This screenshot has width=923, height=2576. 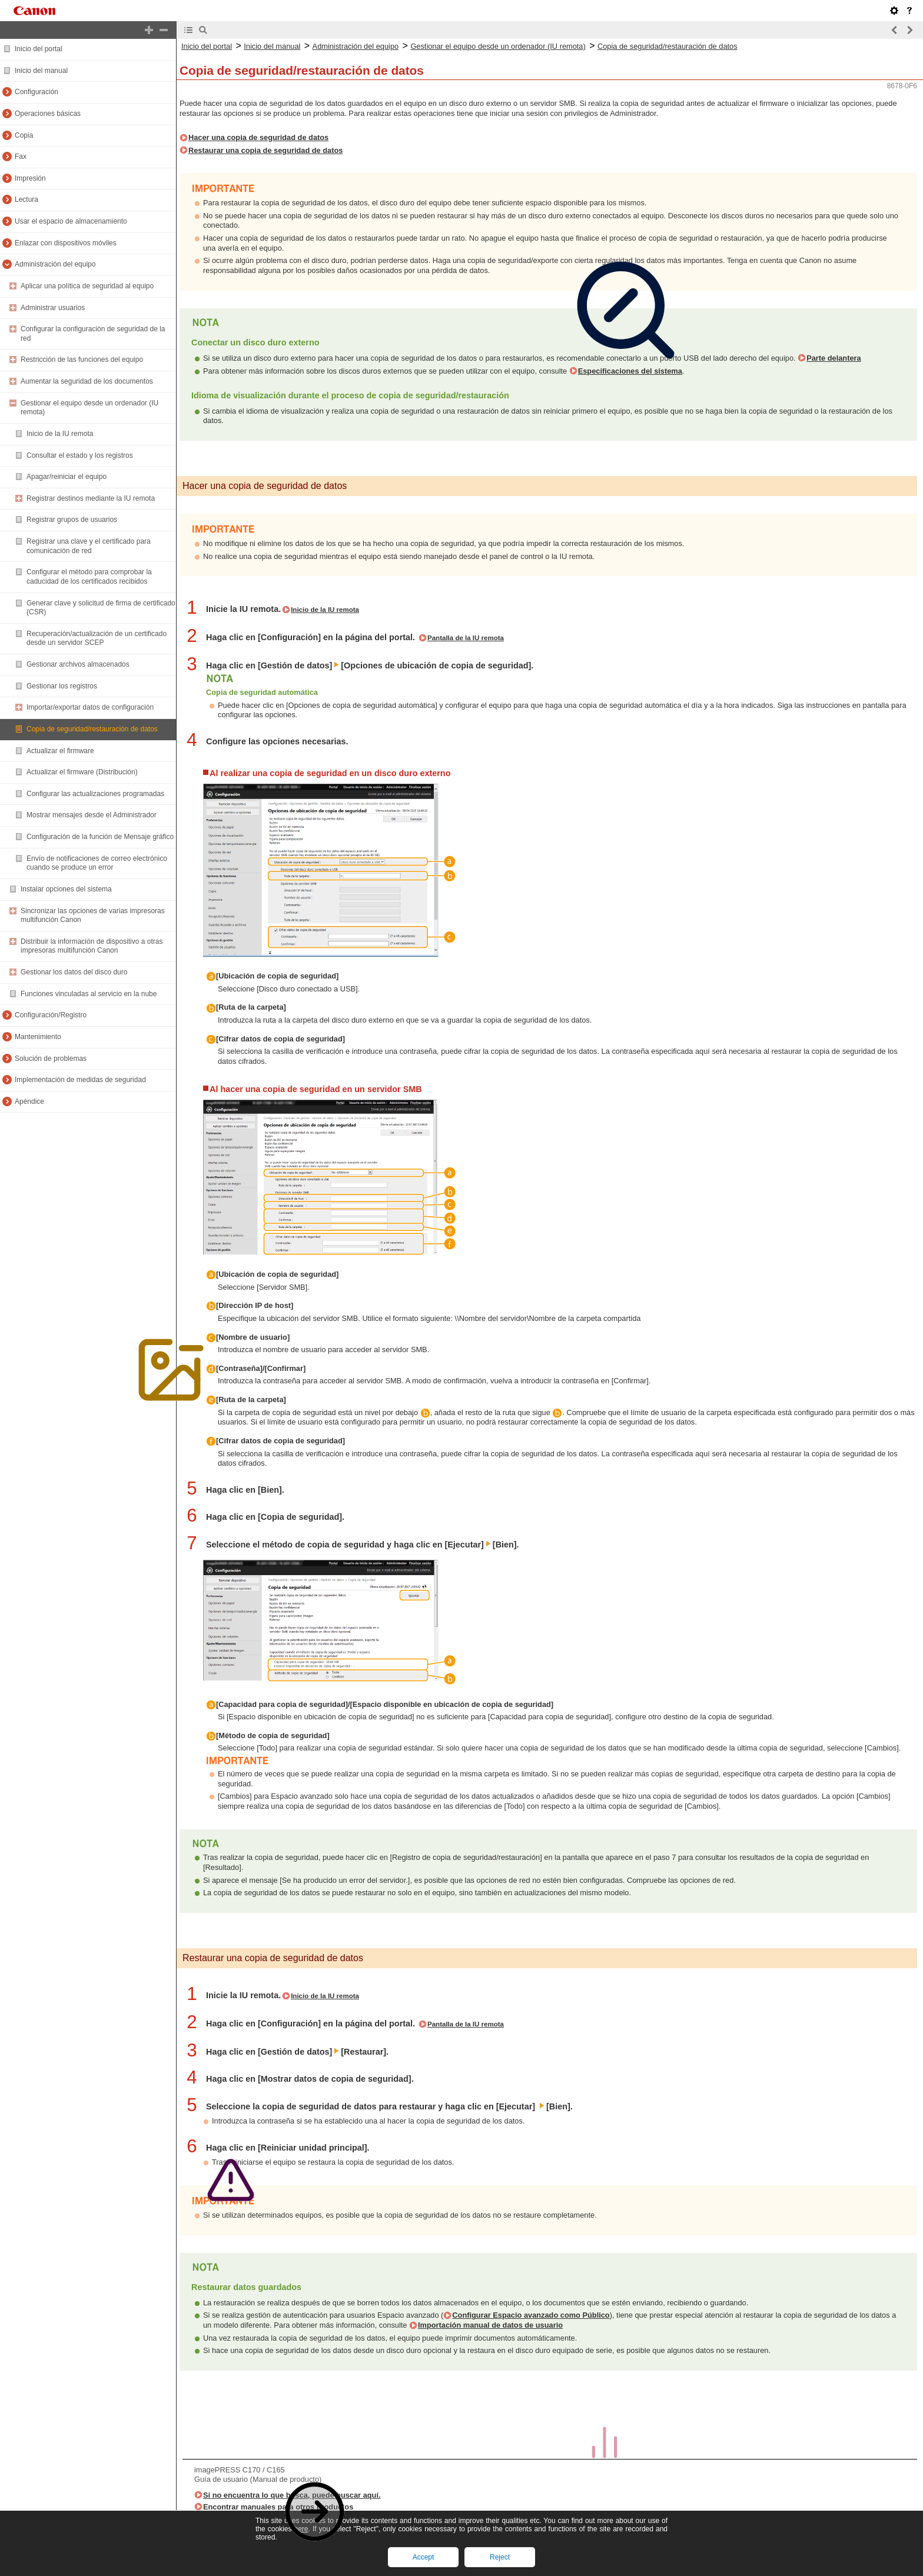 I want to click on search is disabled or unavailable, so click(x=626, y=310).